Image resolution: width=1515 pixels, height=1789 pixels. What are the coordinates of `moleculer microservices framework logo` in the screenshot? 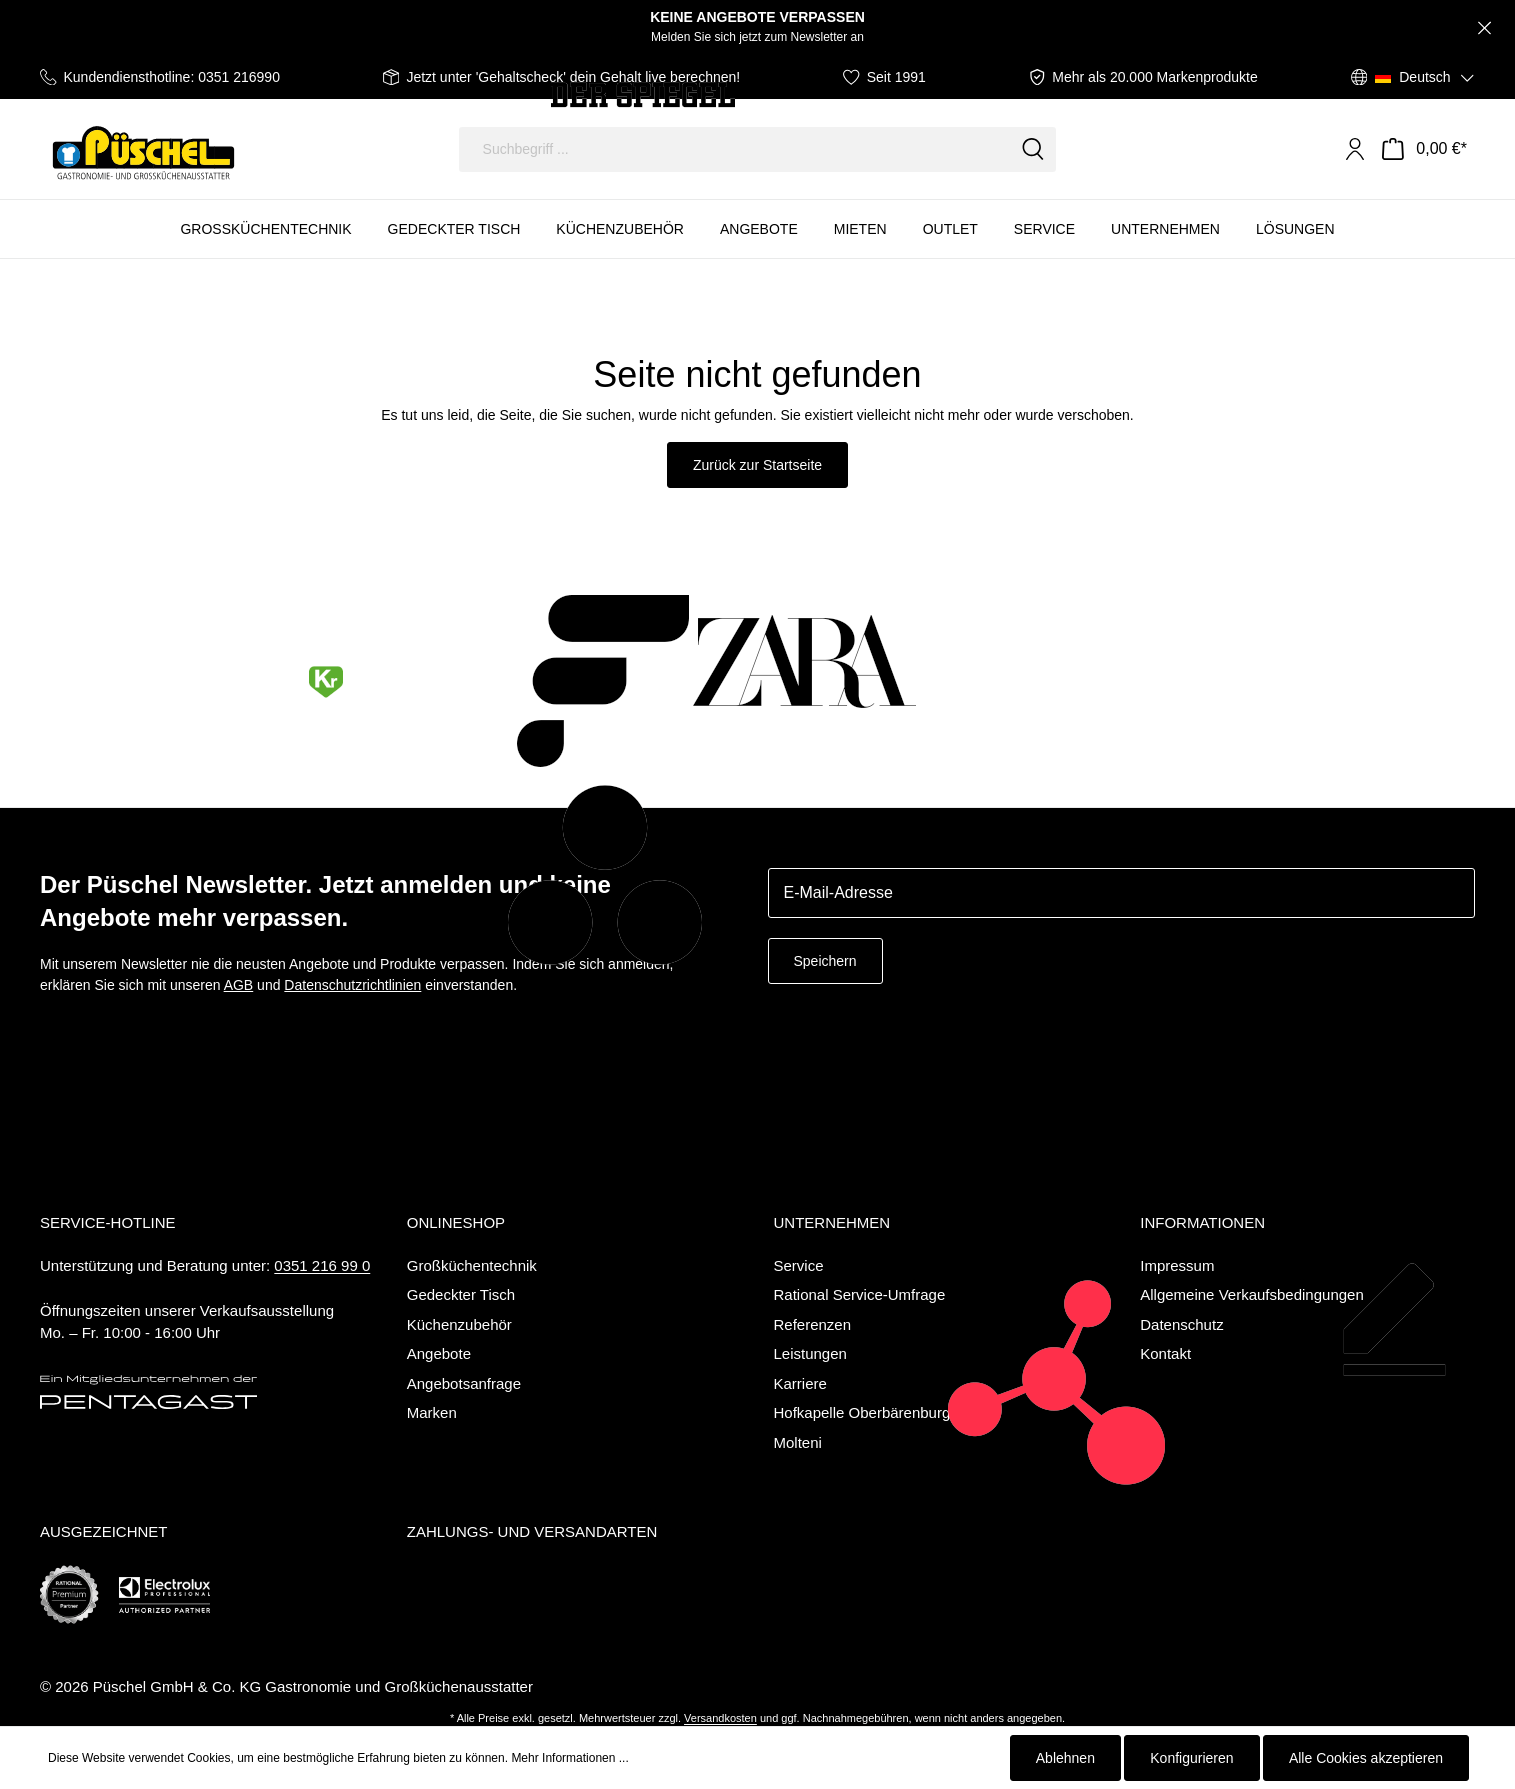 It's located at (1056, 1382).